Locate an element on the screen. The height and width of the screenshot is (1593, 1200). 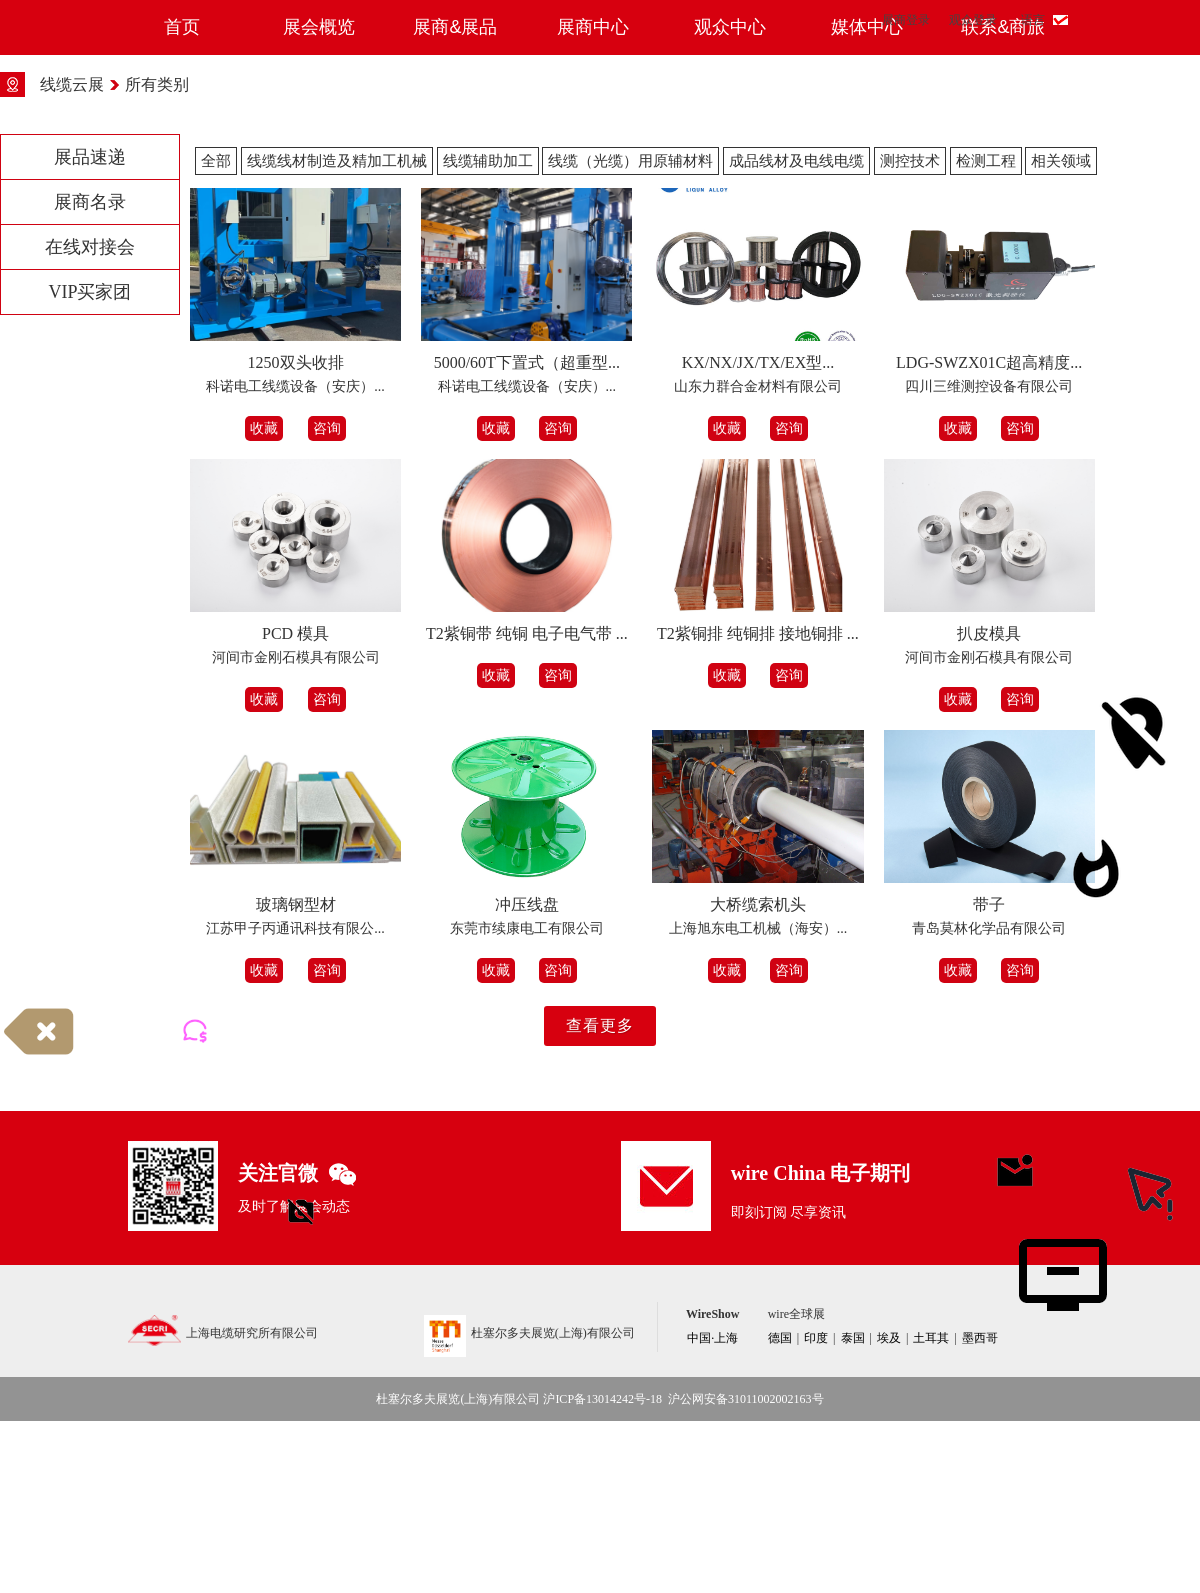
remove video from playback queue is located at coordinates (1063, 1275).